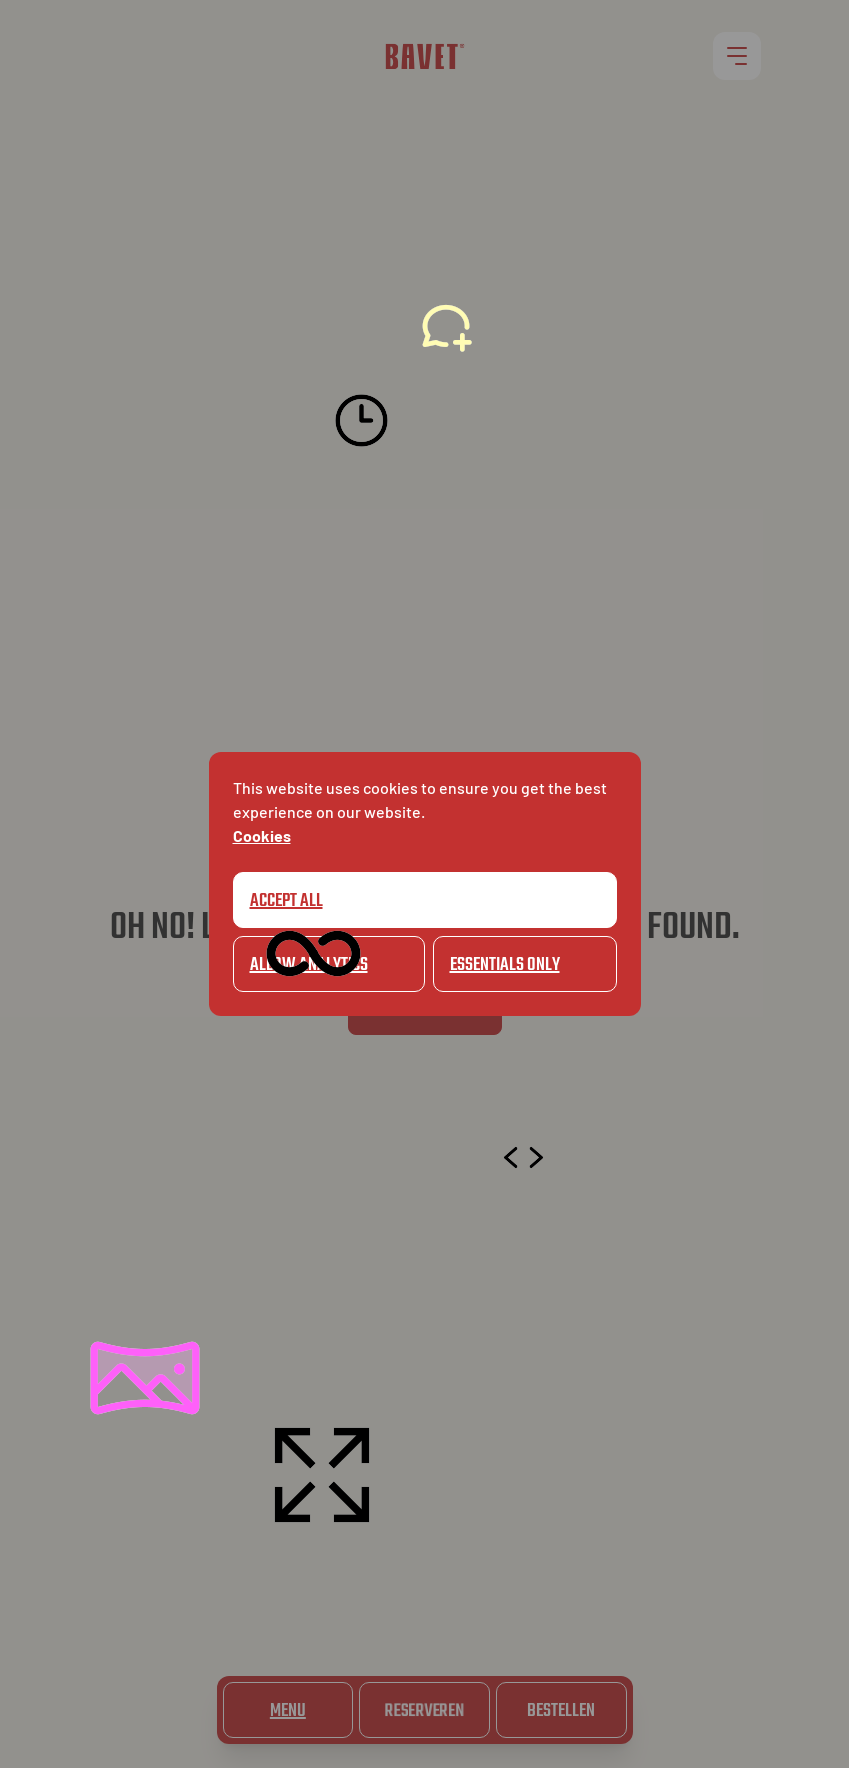 The image size is (849, 1768). I want to click on view or edit source code, so click(523, 1157).